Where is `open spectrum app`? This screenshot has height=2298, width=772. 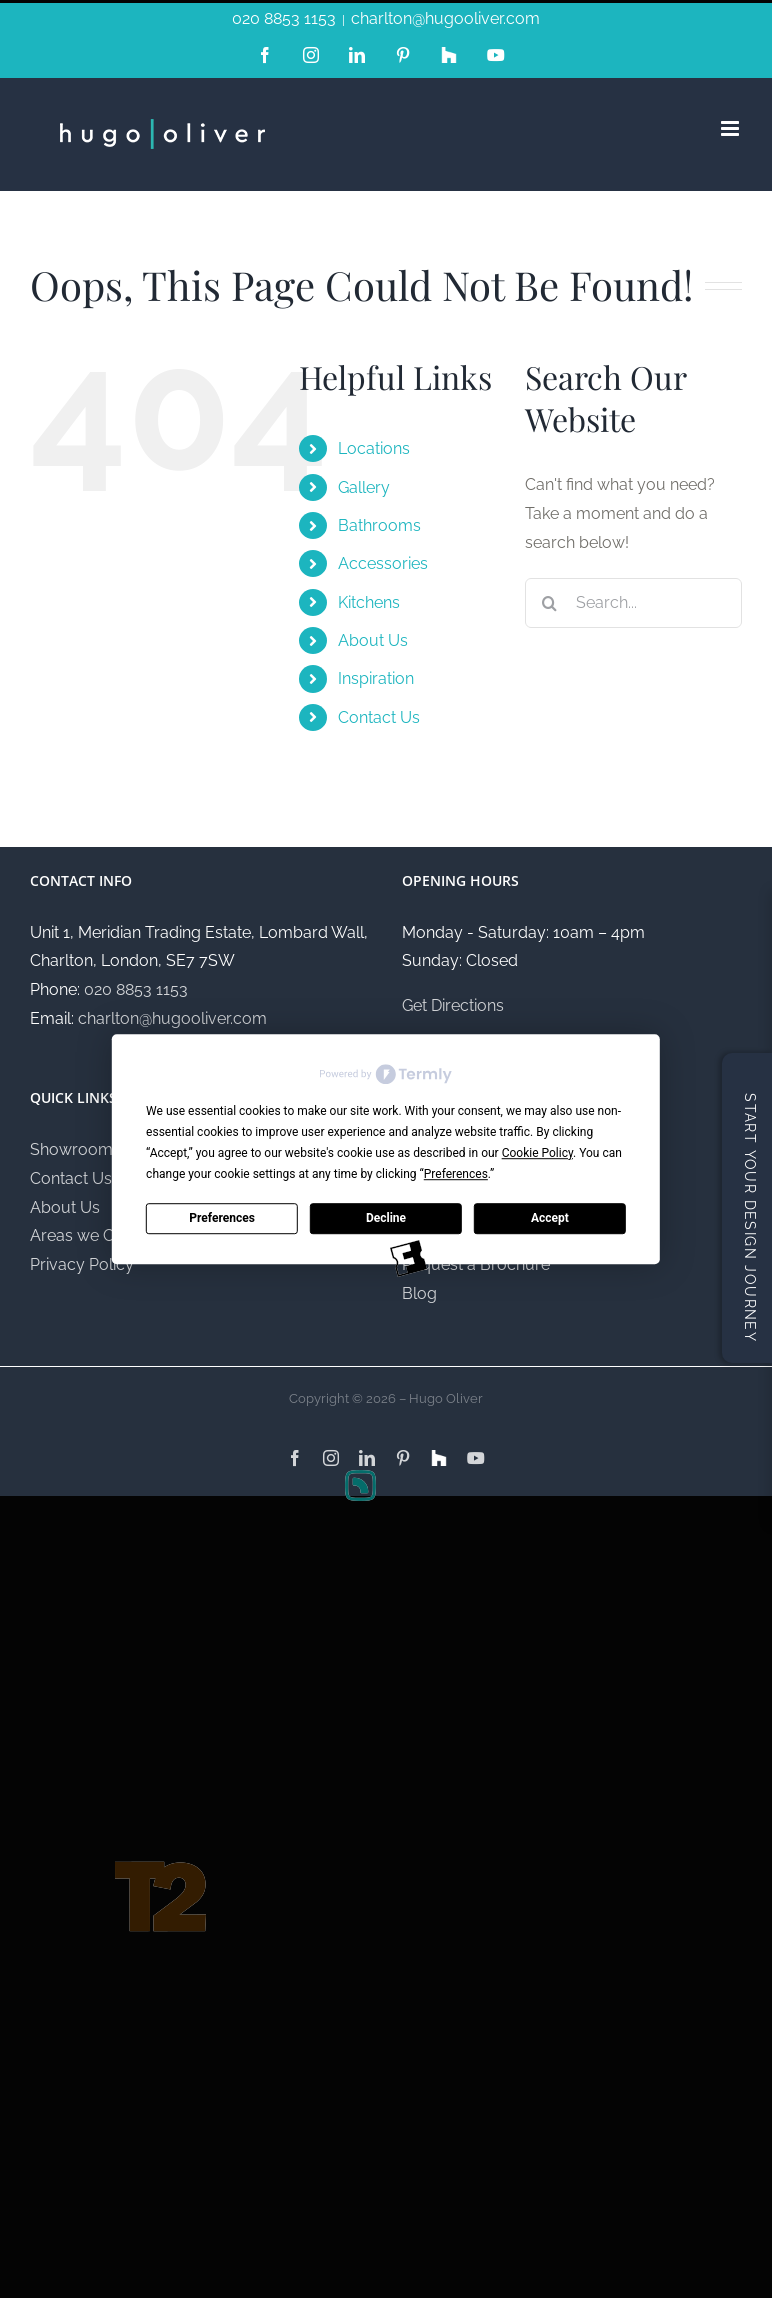
open spectrum app is located at coordinates (360, 1485).